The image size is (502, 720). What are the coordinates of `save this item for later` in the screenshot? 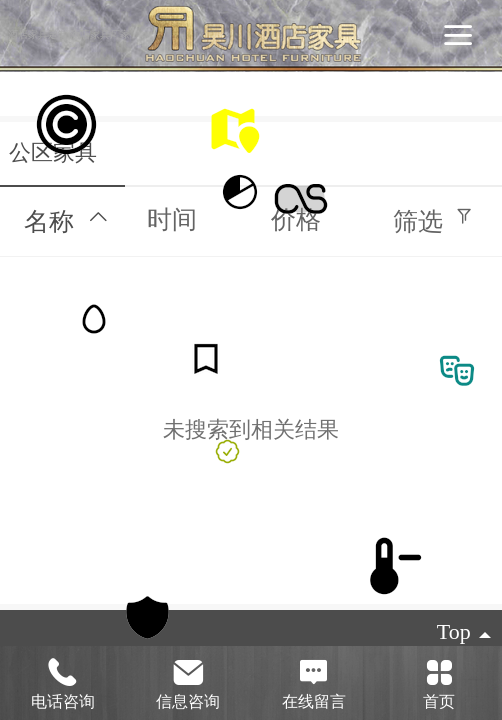 It's located at (206, 359).